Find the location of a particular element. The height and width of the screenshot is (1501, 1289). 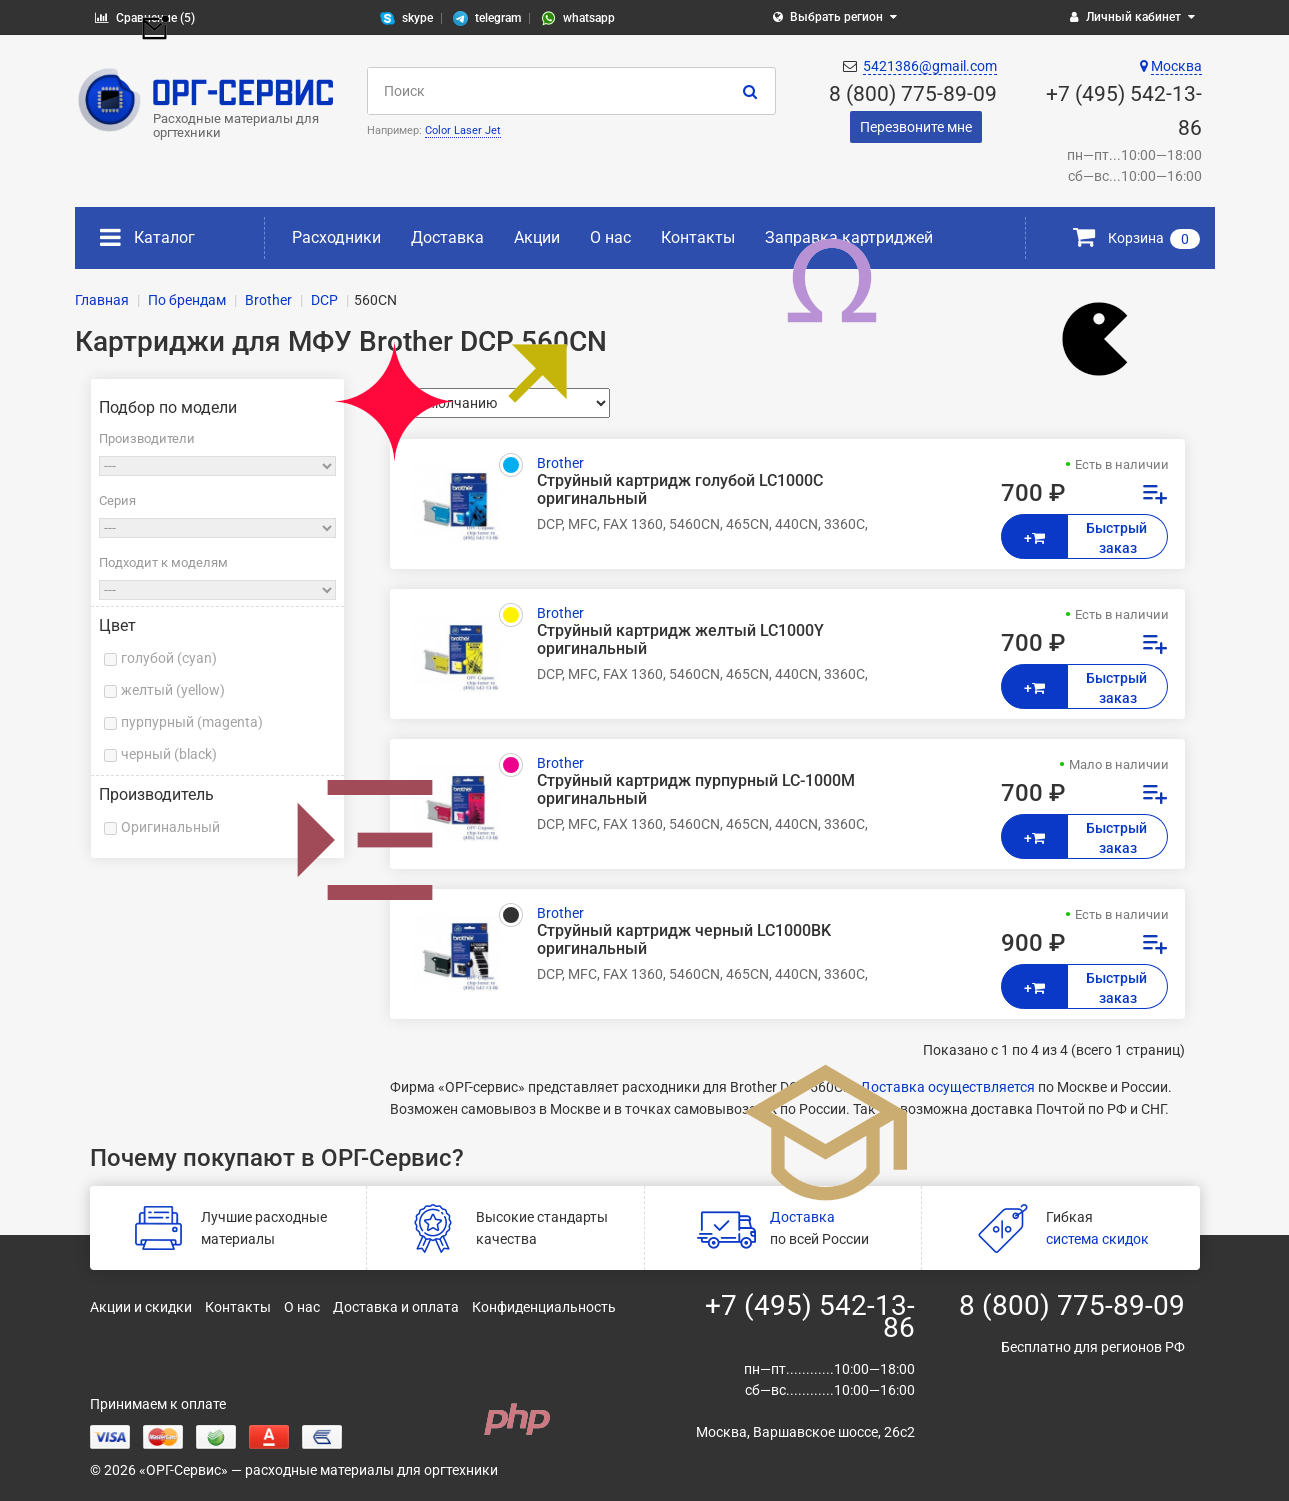

collapse the sidebar menu is located at coordinates (365, 840).